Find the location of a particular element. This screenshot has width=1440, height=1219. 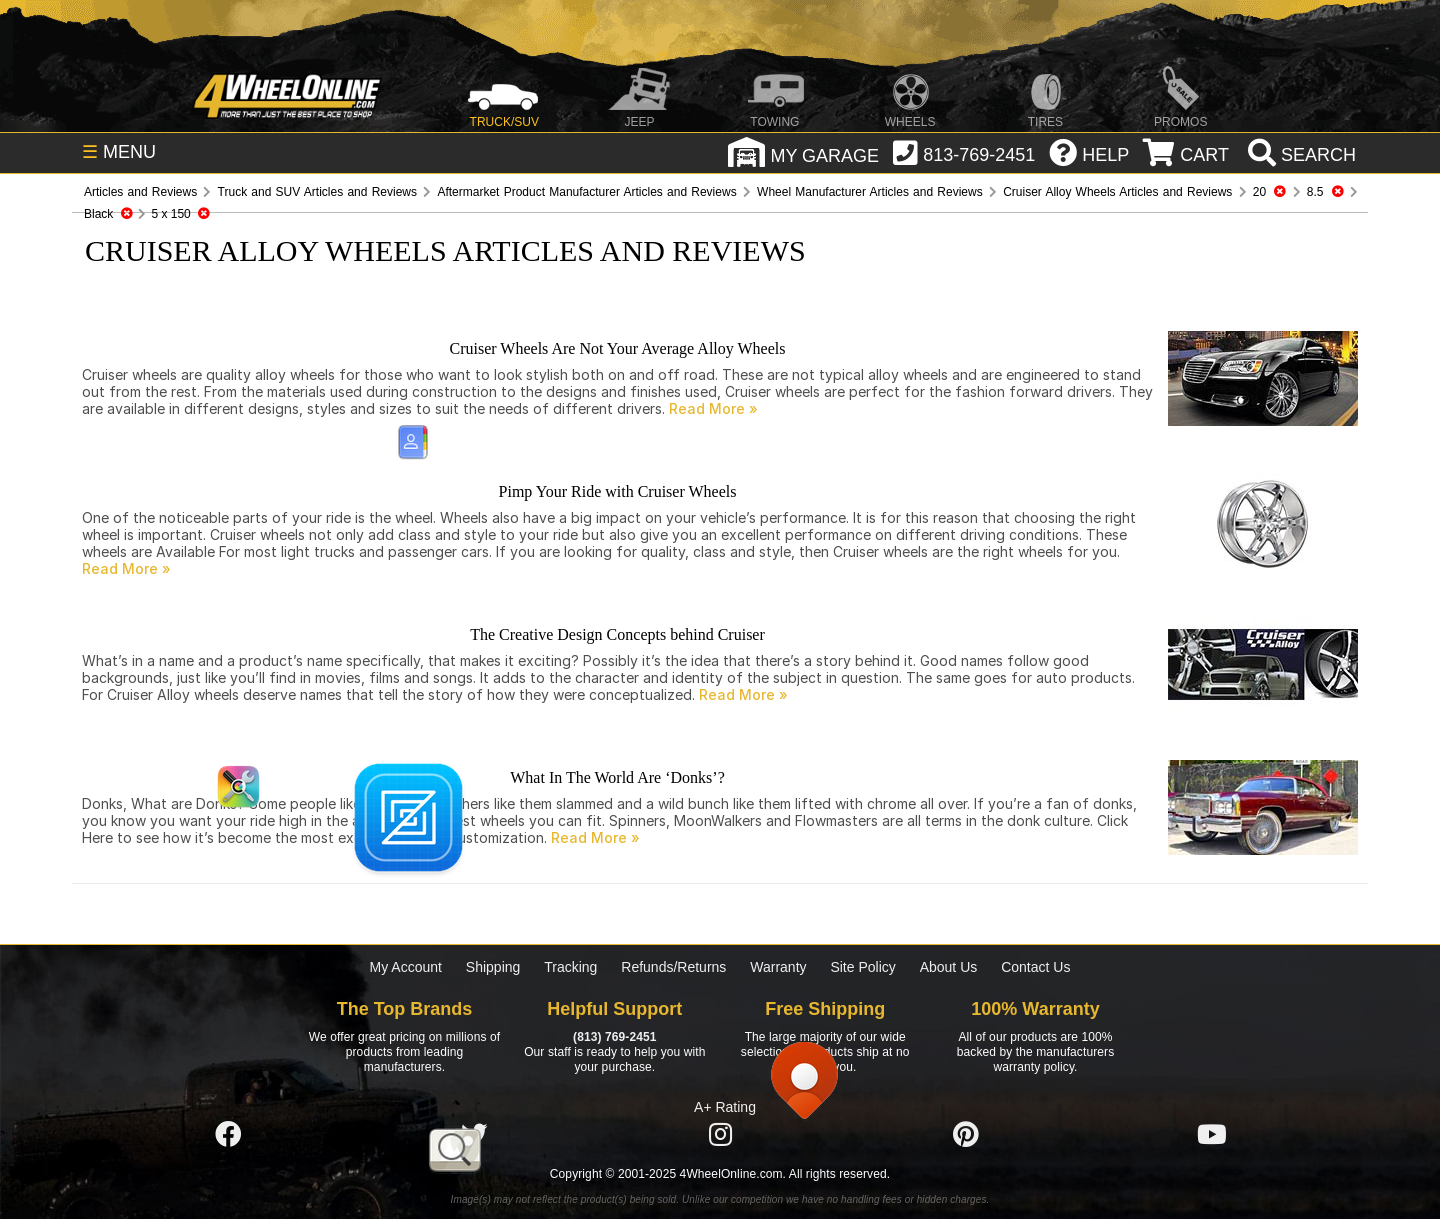

open contacts or address book app is located at coordinates (413, 442).